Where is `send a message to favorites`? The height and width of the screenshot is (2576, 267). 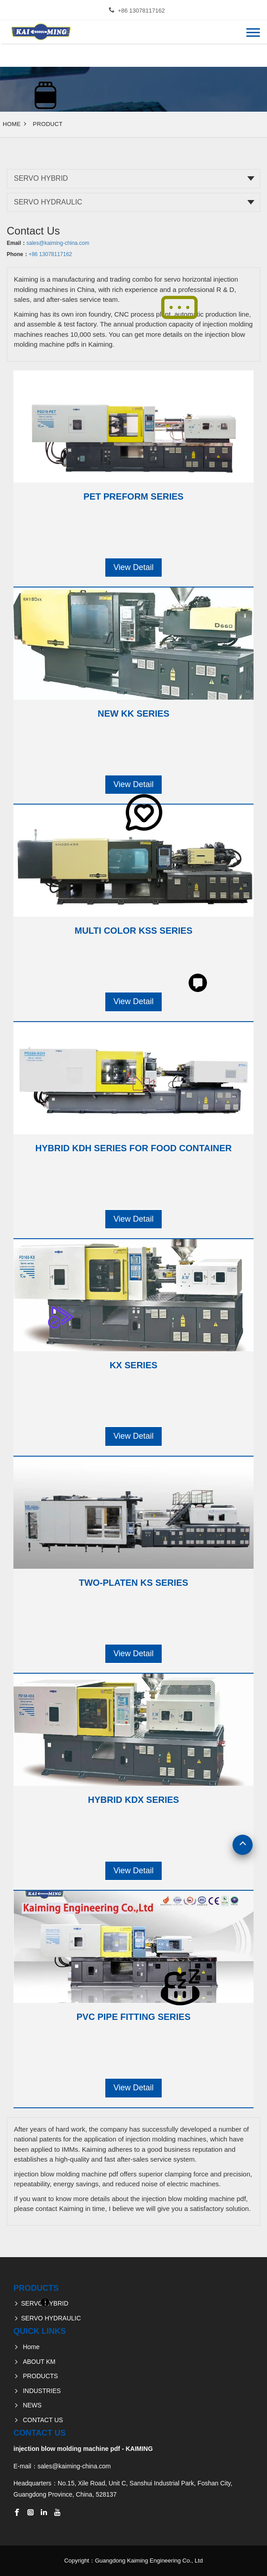 send a message to favorites is located at coordinates (144, 812).